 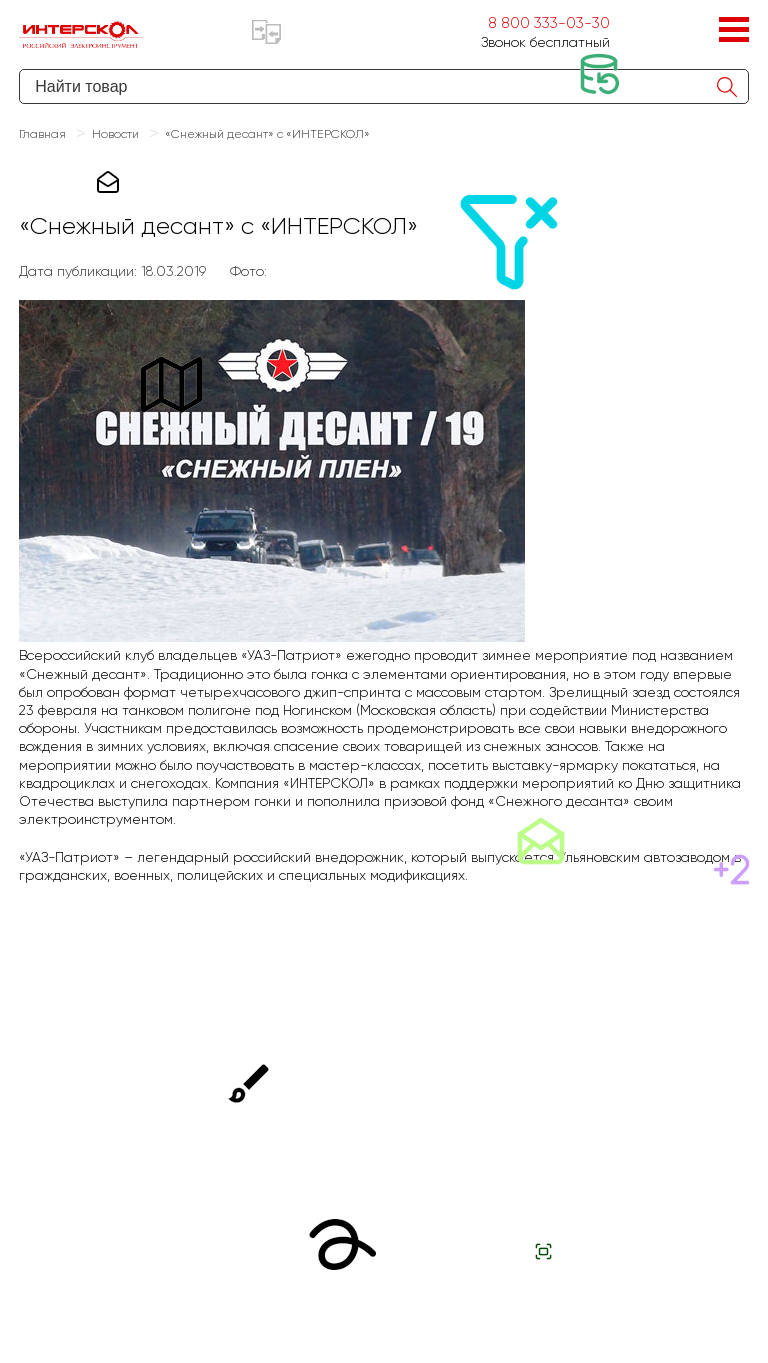 I want to click on restore database from backup, so click(x=599, y=74).